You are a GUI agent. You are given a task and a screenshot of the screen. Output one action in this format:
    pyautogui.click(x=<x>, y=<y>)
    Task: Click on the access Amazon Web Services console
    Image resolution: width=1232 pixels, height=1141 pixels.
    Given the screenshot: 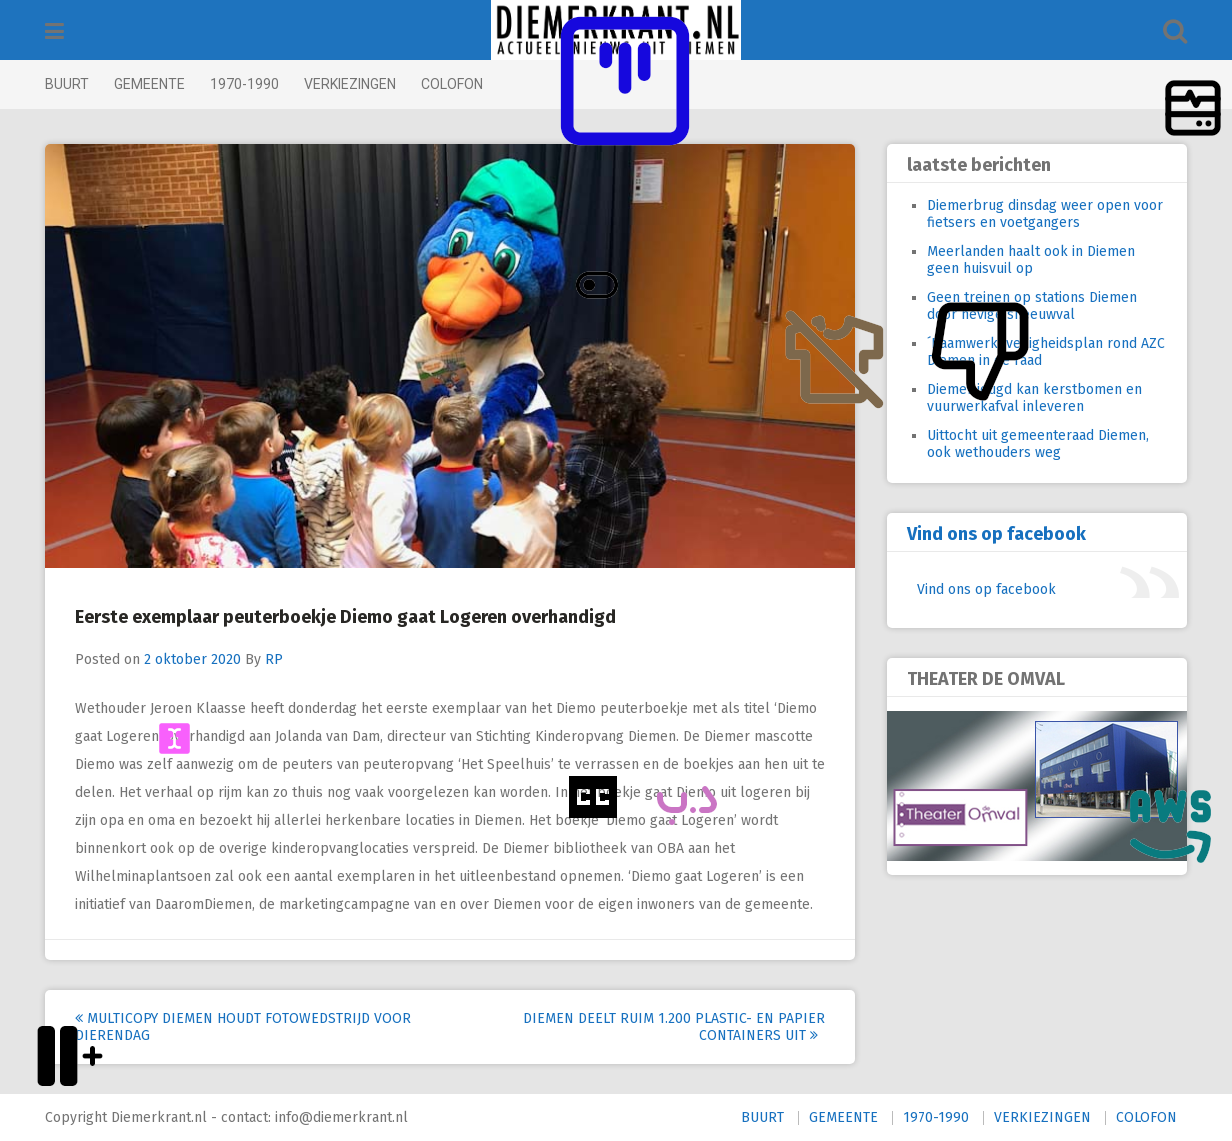 What is the action you would take?
    pyautogui.click(x=1170, y=822)
    